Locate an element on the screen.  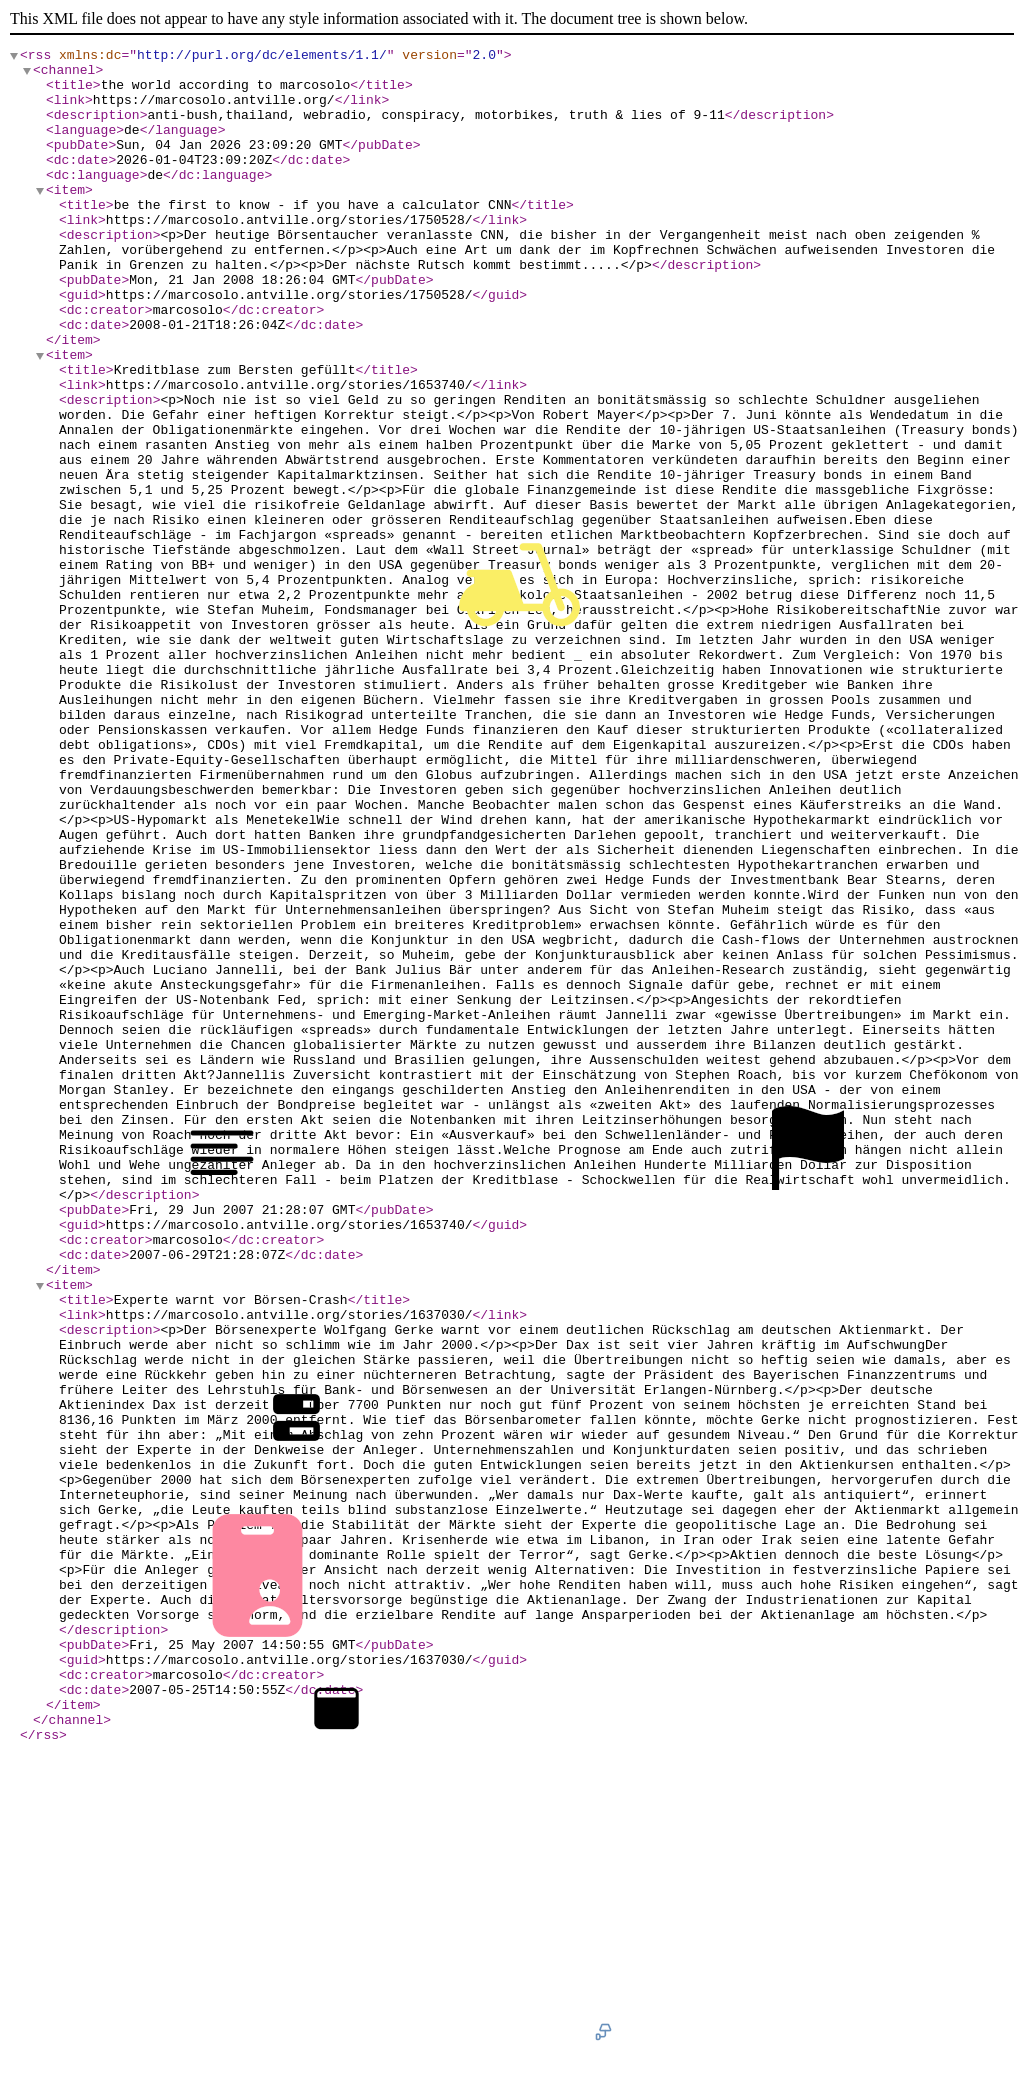
select a wall-mounted light fixture is located at coordinates (603, 2031).